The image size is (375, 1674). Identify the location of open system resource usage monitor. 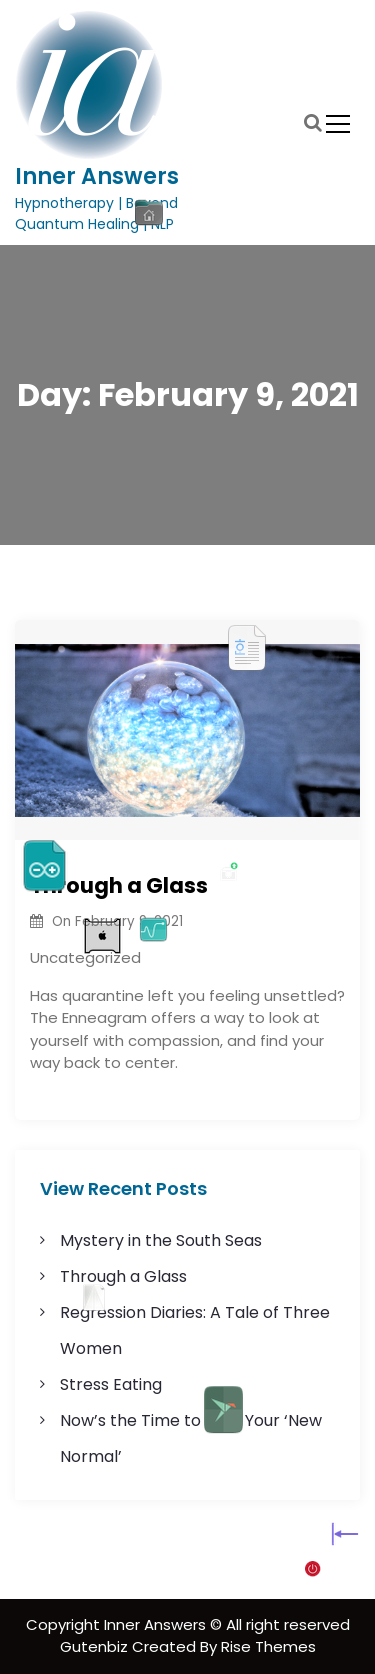
(153, 929).